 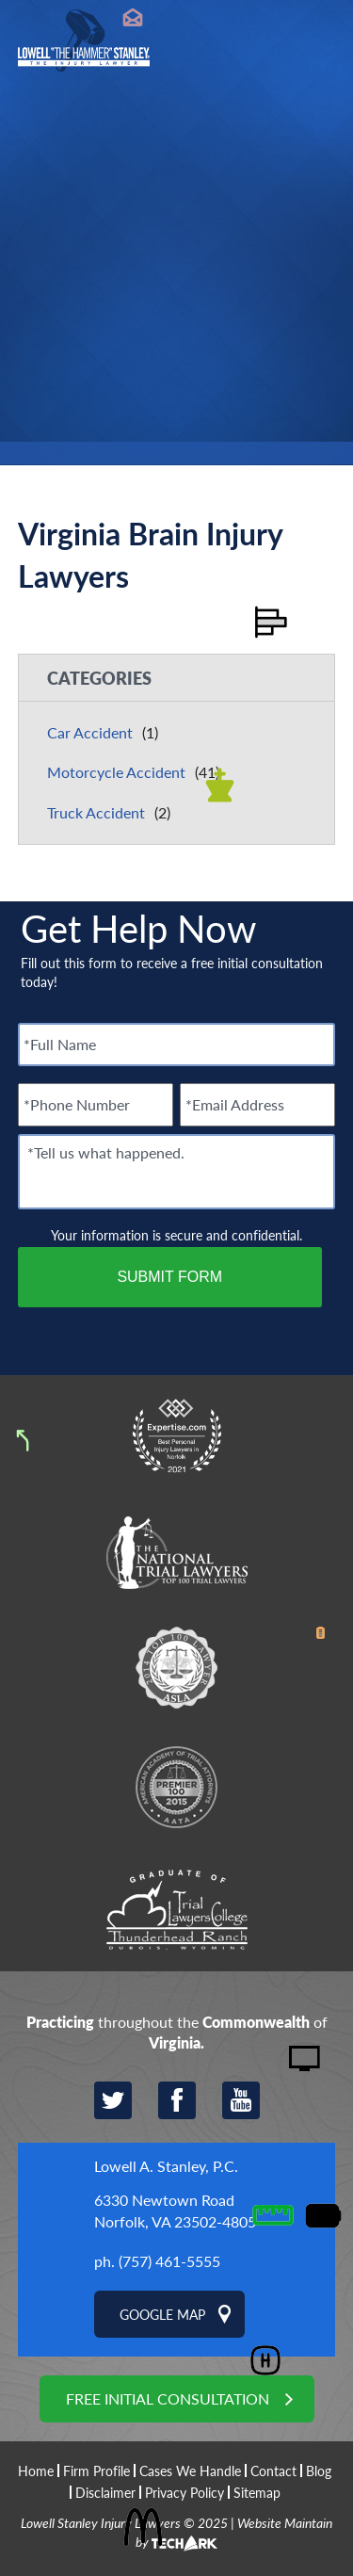 I want to click on view horizontal bar chart data, so click(x=269, y=622).